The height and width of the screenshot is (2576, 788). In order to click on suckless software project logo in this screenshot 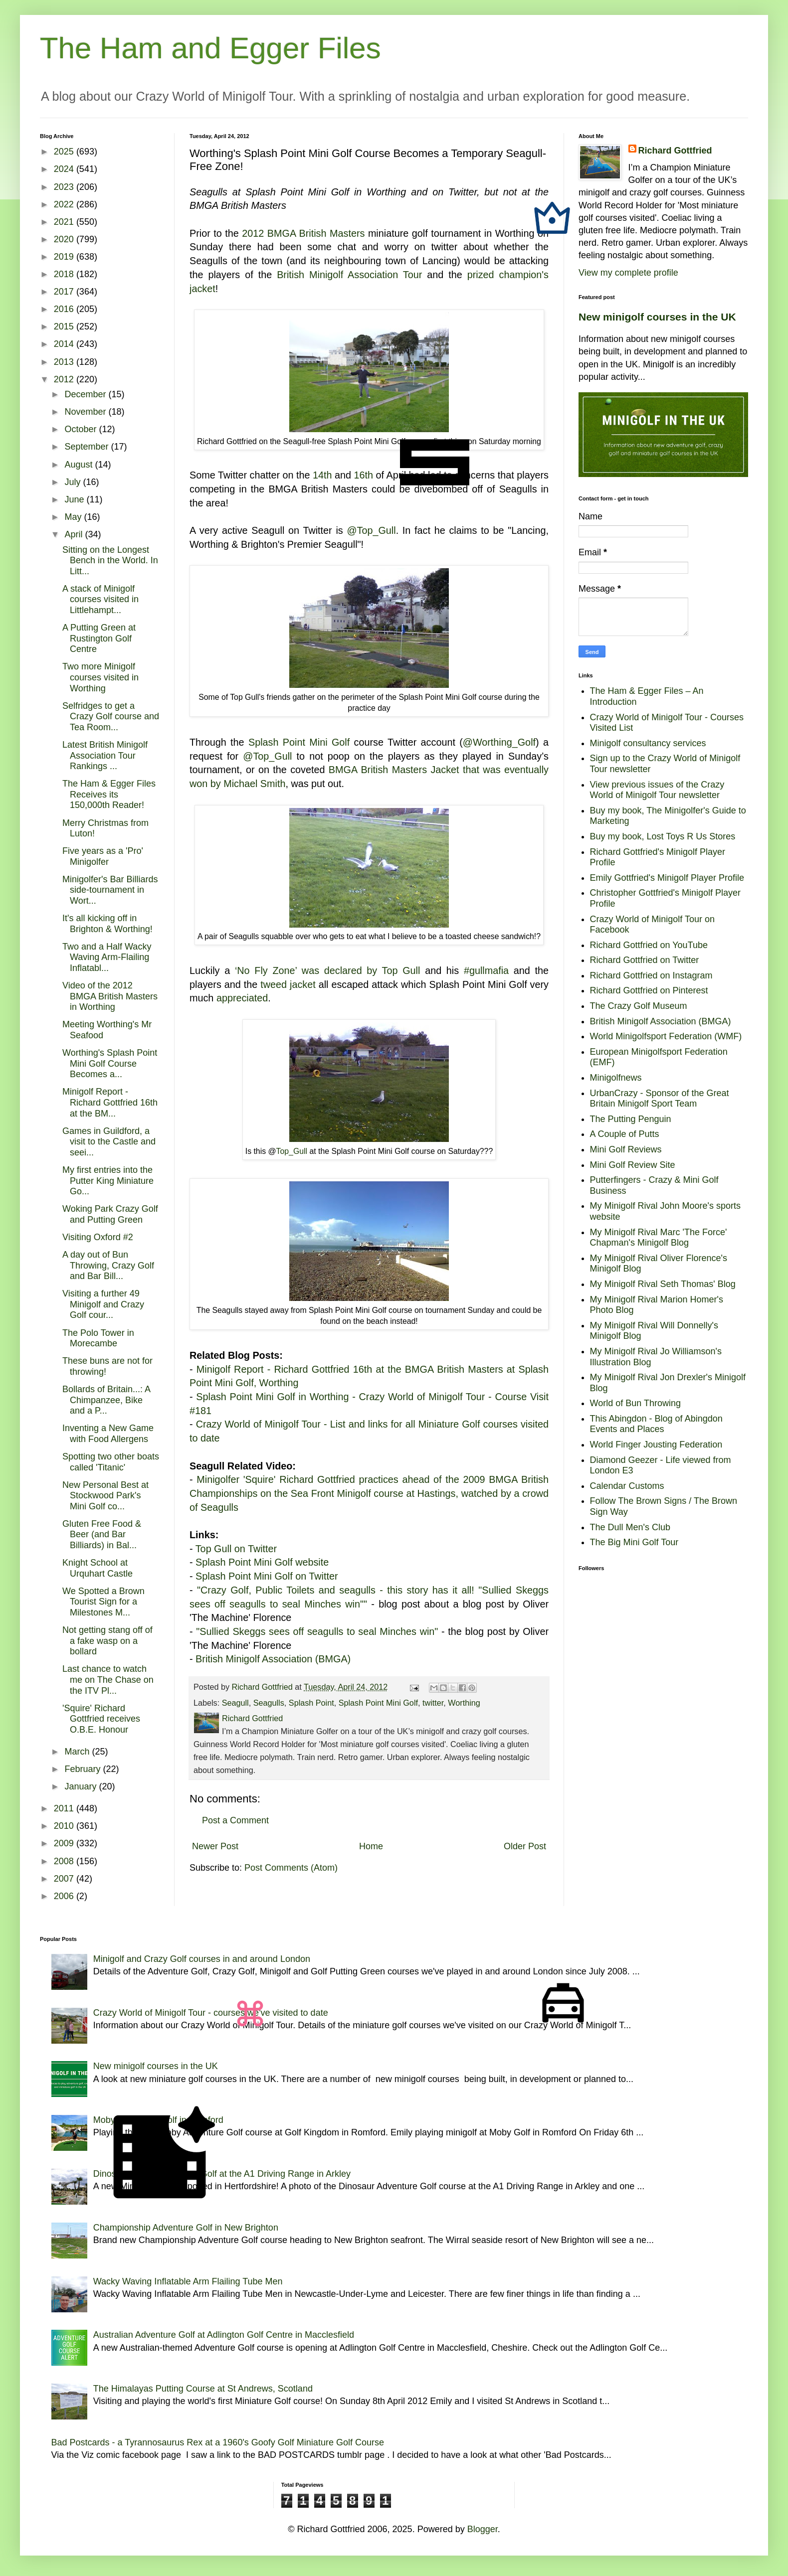, I will do `click(434, 462)`.